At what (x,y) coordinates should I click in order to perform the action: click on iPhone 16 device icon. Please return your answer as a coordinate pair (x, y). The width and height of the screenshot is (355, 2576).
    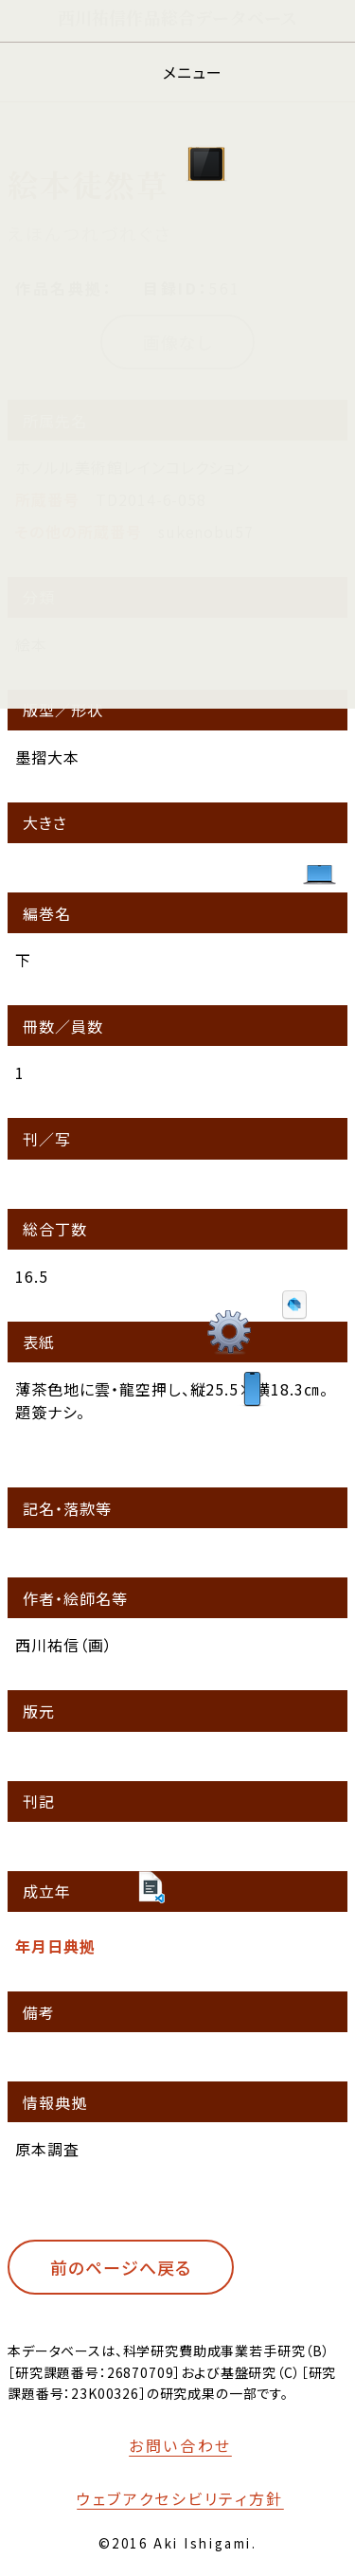
    Looking at the image, I should click on (252, 1389).